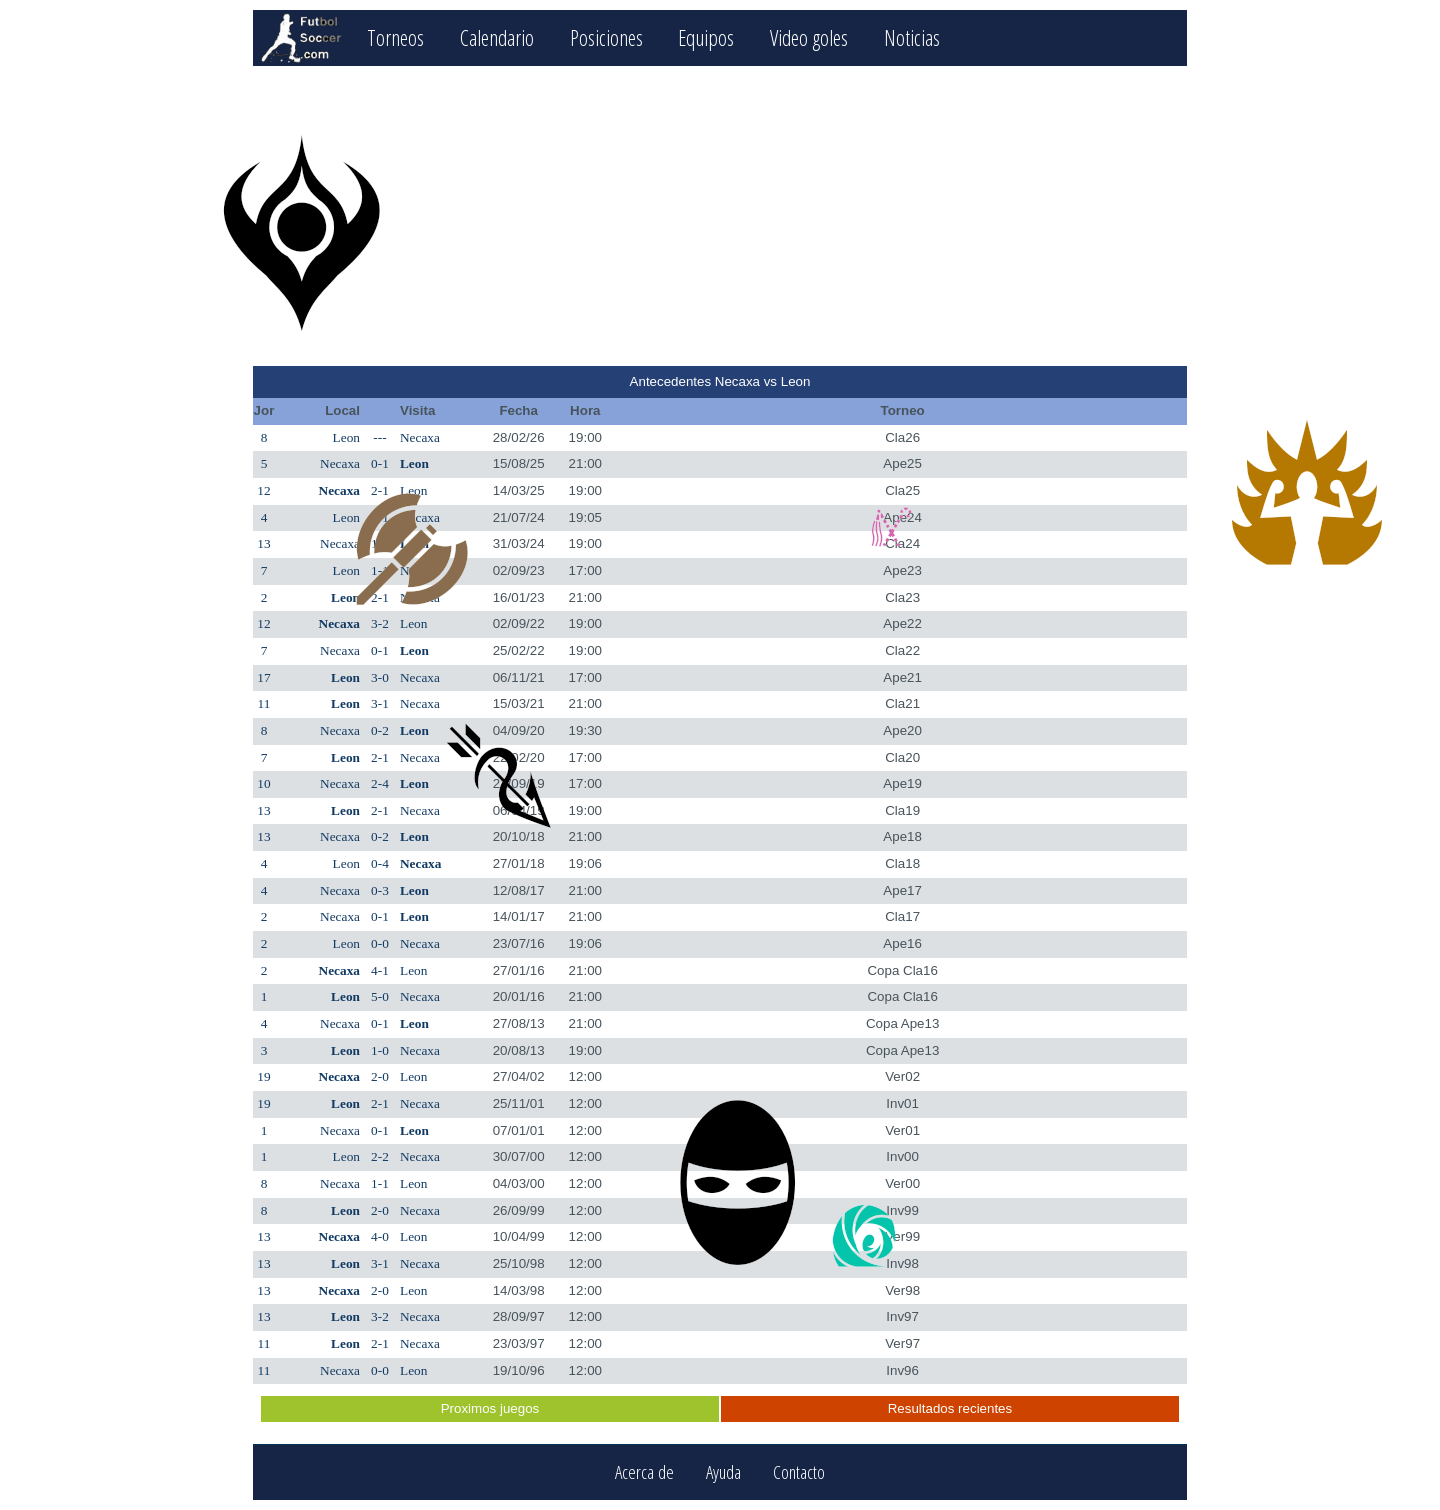  What do you see at coordinates (1307, 491) in the screenshot?
I see `activate a power-up or special ability` at bounding box center [1307, 491].